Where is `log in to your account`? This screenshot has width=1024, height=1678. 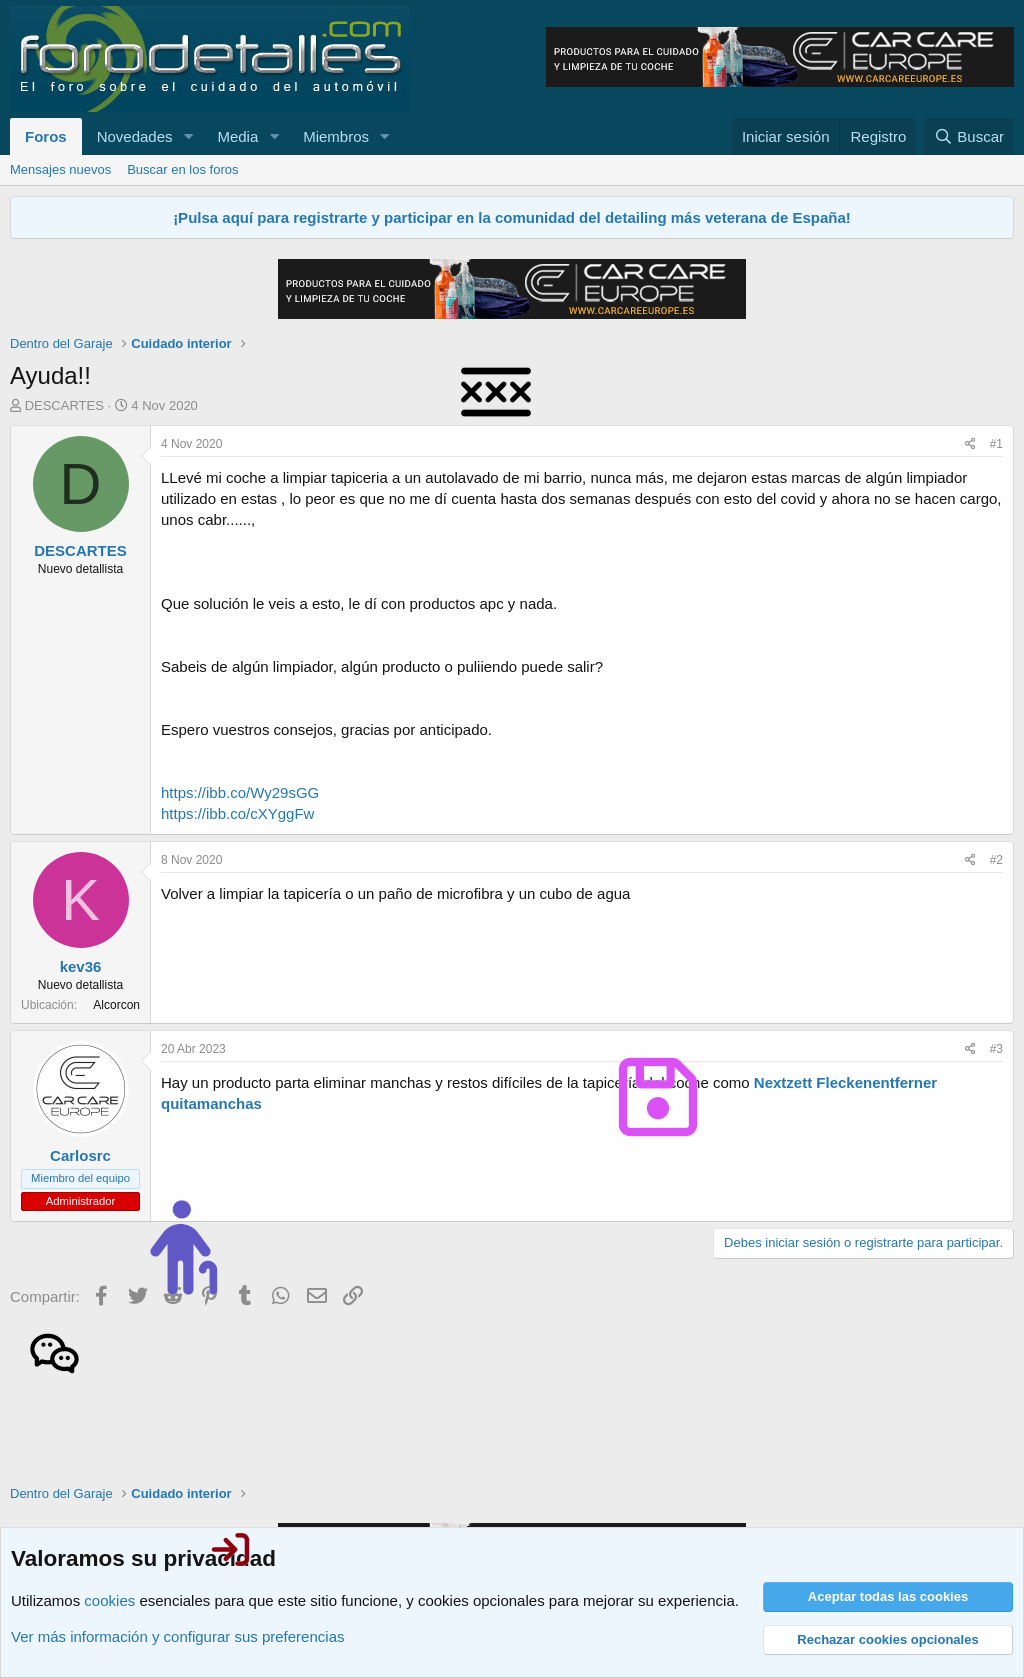 log in to your account is located at coordinates (230, 1549).